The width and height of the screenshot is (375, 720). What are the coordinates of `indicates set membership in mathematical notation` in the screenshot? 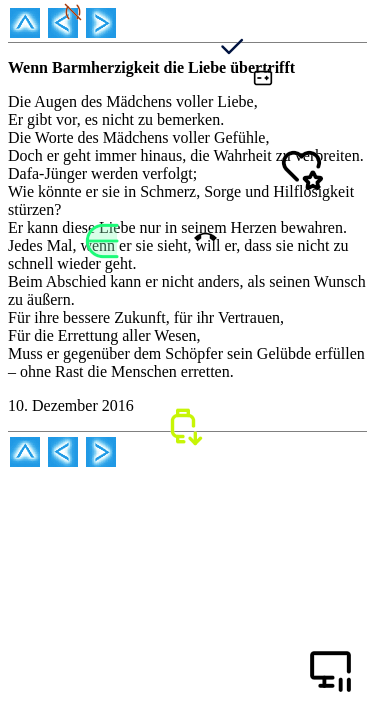 It's located at (103, 241).